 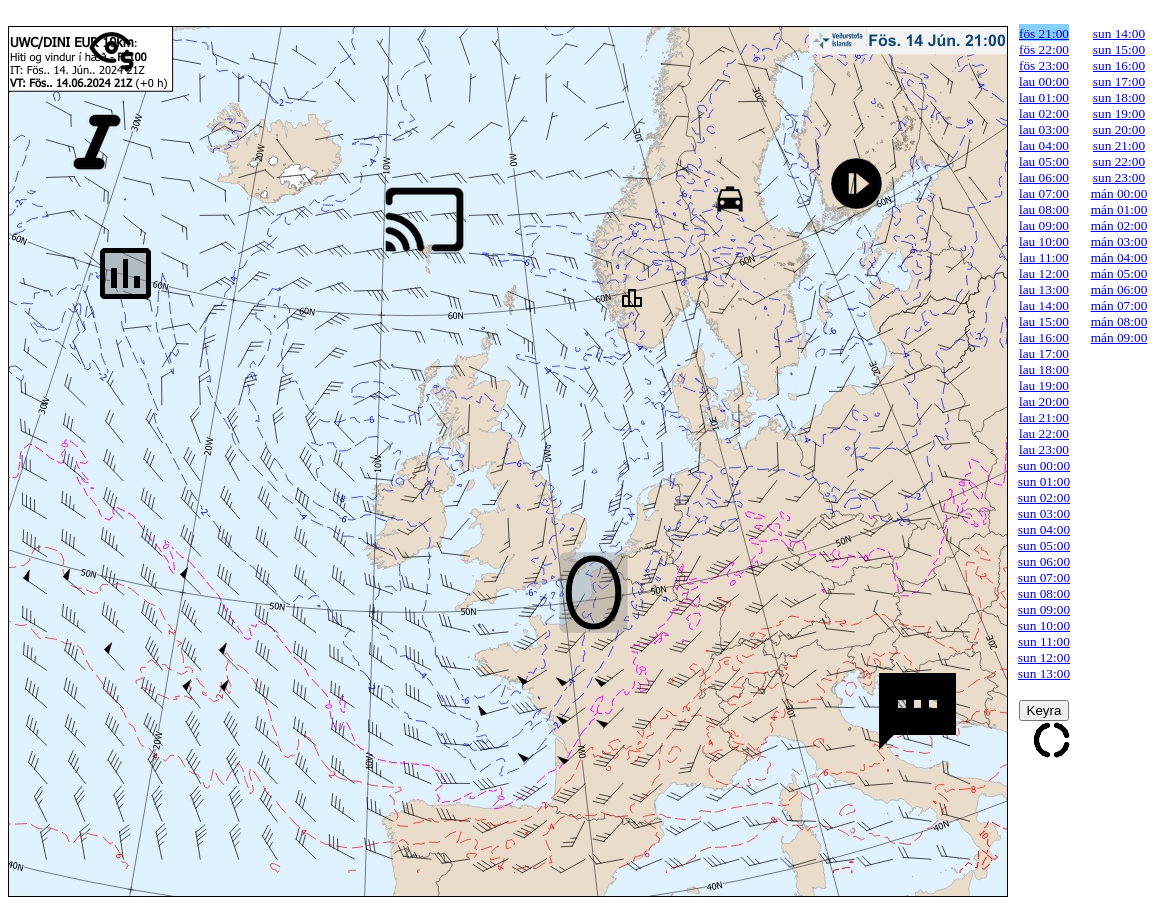 What do you see at coordinates (632, 298) in the screenshot?
I see `view leaderboard rankings` at bounding box center [632, 298].